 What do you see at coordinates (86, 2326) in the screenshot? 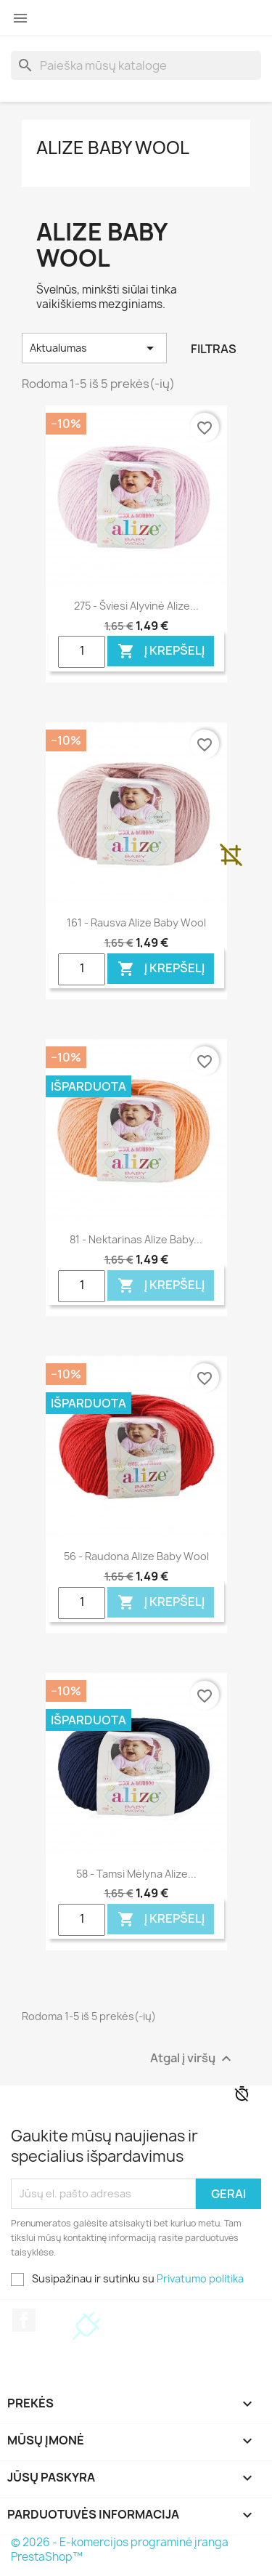
I see `connect to a power source` at bounding box center [86, 2326].